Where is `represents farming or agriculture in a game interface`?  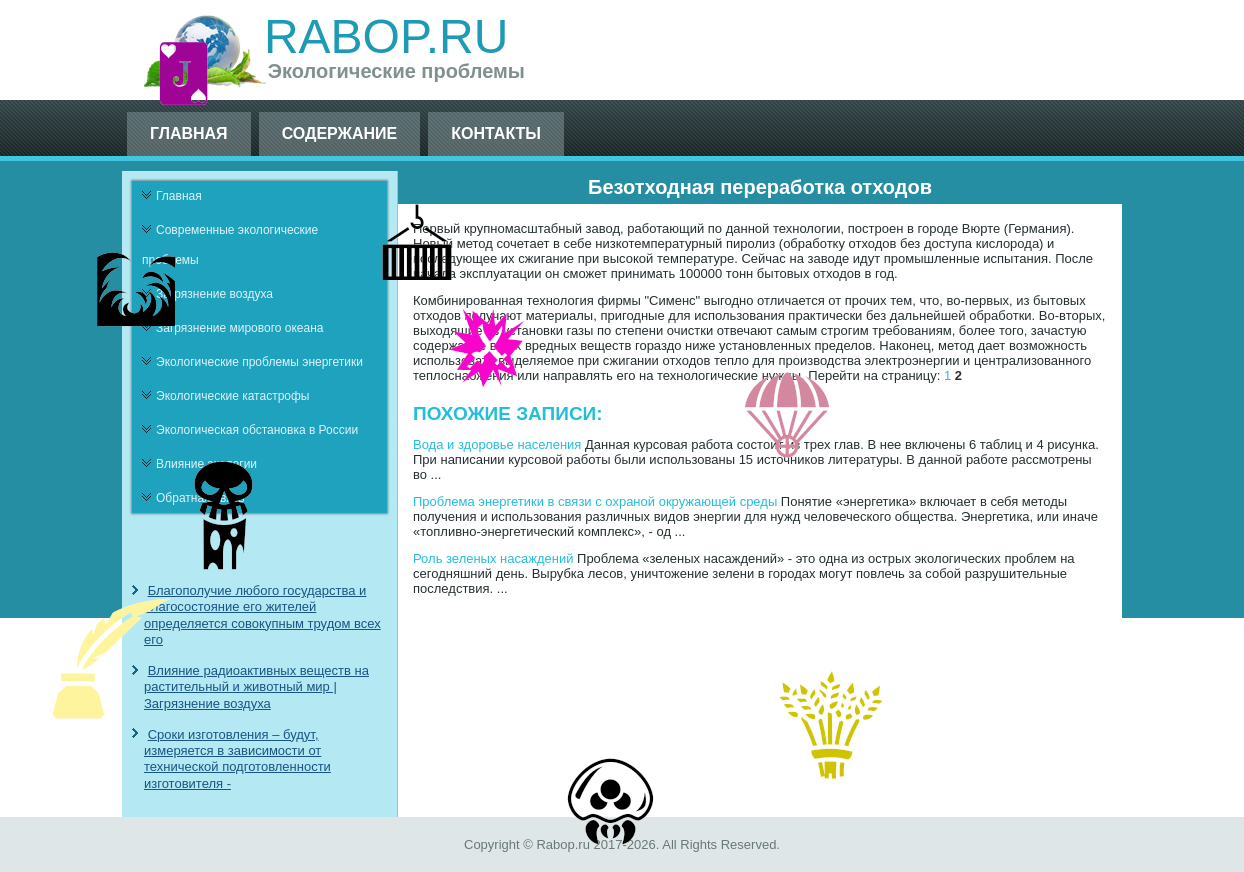 represents farming or agriculture in a game interface is located at coordinates (831, 725).